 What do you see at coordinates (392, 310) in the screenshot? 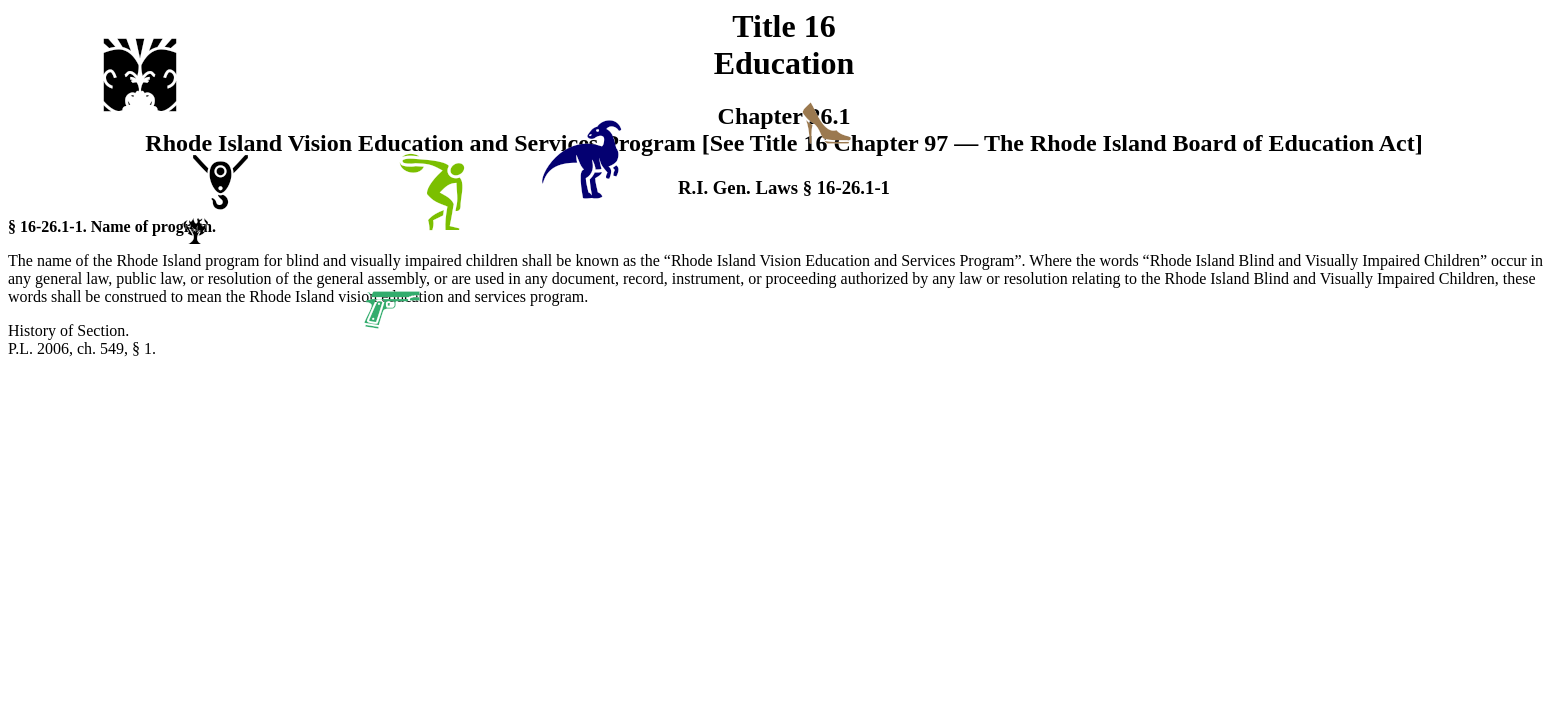
I see `select handgun weapon in game inventory` at bounding box center [392, 310].